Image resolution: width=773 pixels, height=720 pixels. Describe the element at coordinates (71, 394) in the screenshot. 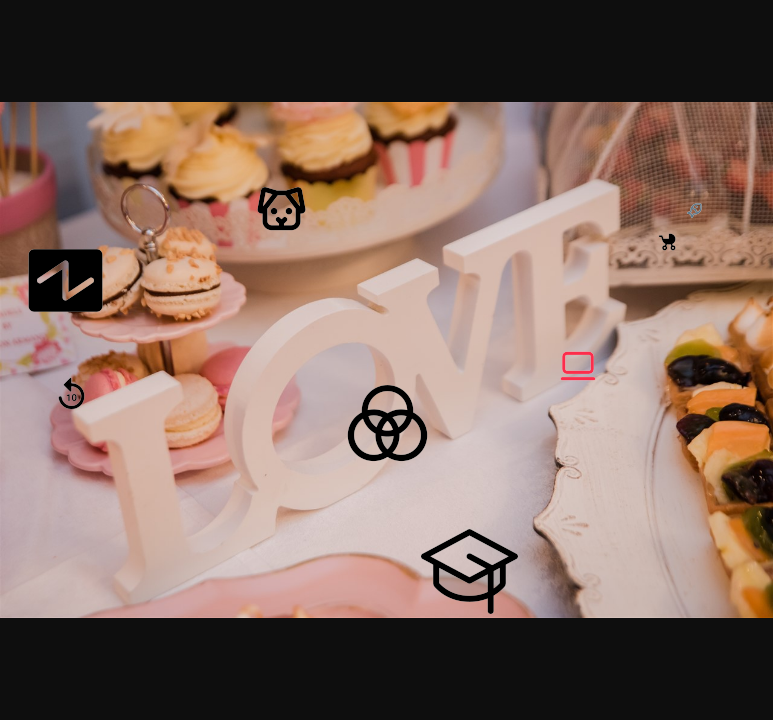

I see `rewind 10 seconds` at that location.